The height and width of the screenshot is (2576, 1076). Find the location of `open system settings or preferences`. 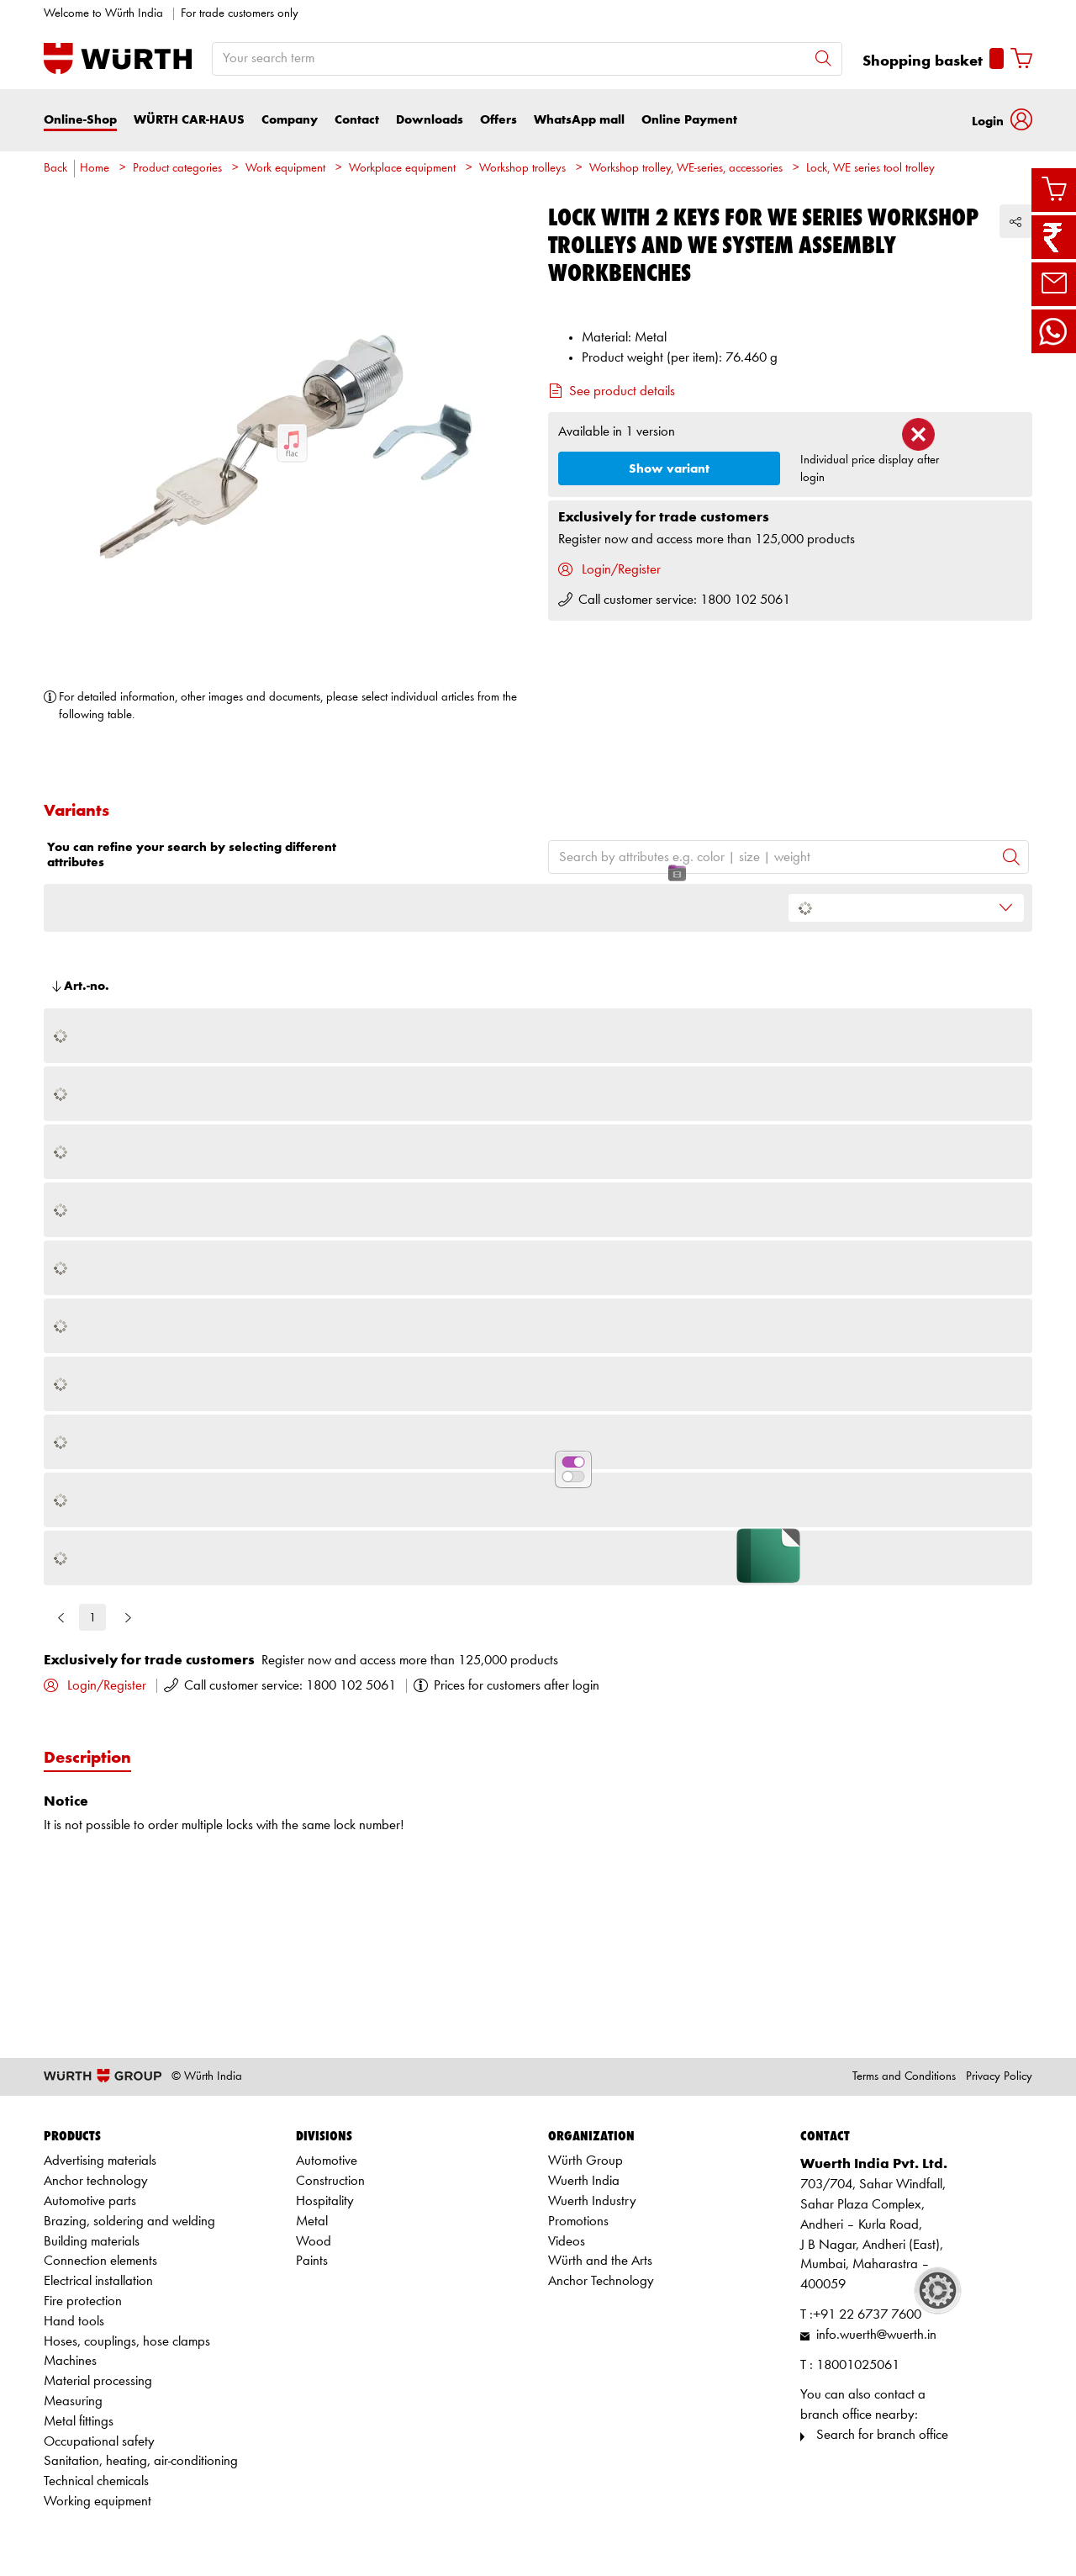

open system settings or preferences is located at coordinates (573, 1469).